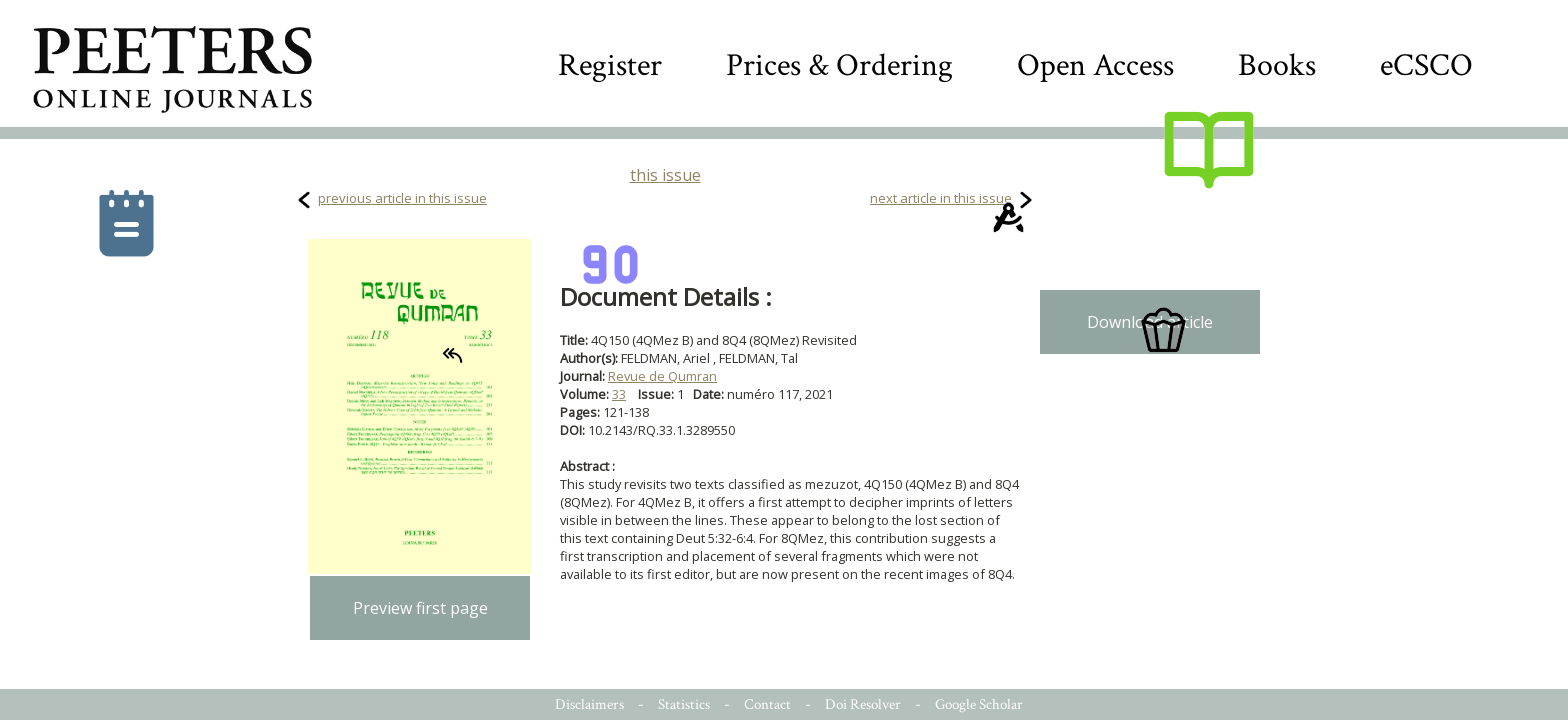  I want to click on reply all to a message or email, so click(452, 355).